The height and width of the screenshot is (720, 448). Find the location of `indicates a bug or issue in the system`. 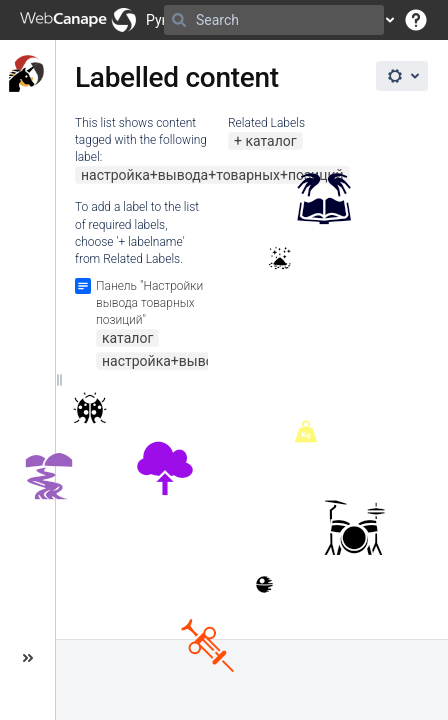

indicates a bug or issue in the system is located at coordinates (90, 409).